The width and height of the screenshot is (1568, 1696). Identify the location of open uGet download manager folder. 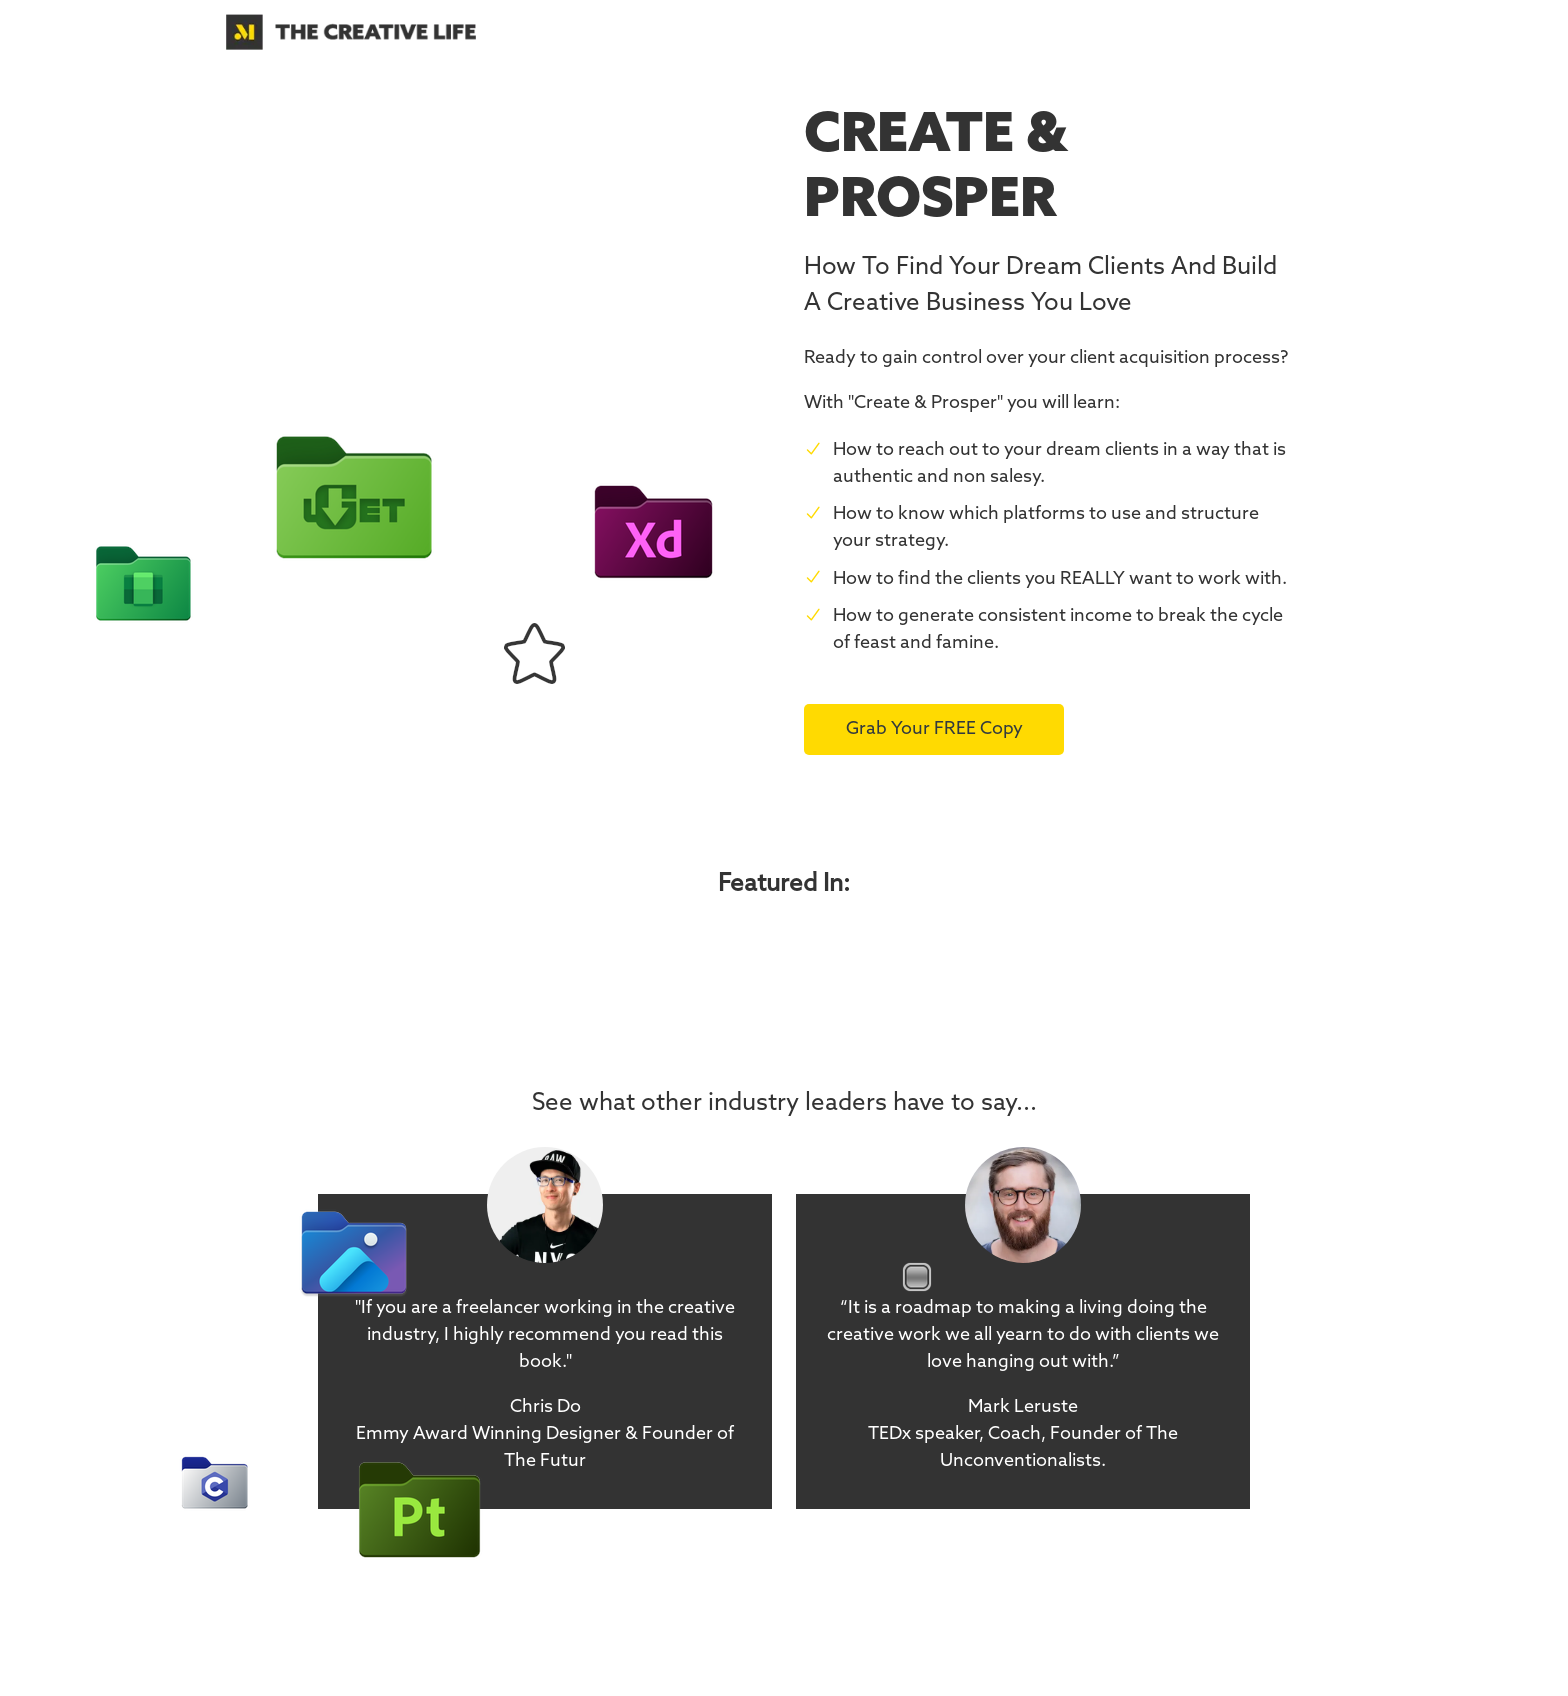
(353, 501).